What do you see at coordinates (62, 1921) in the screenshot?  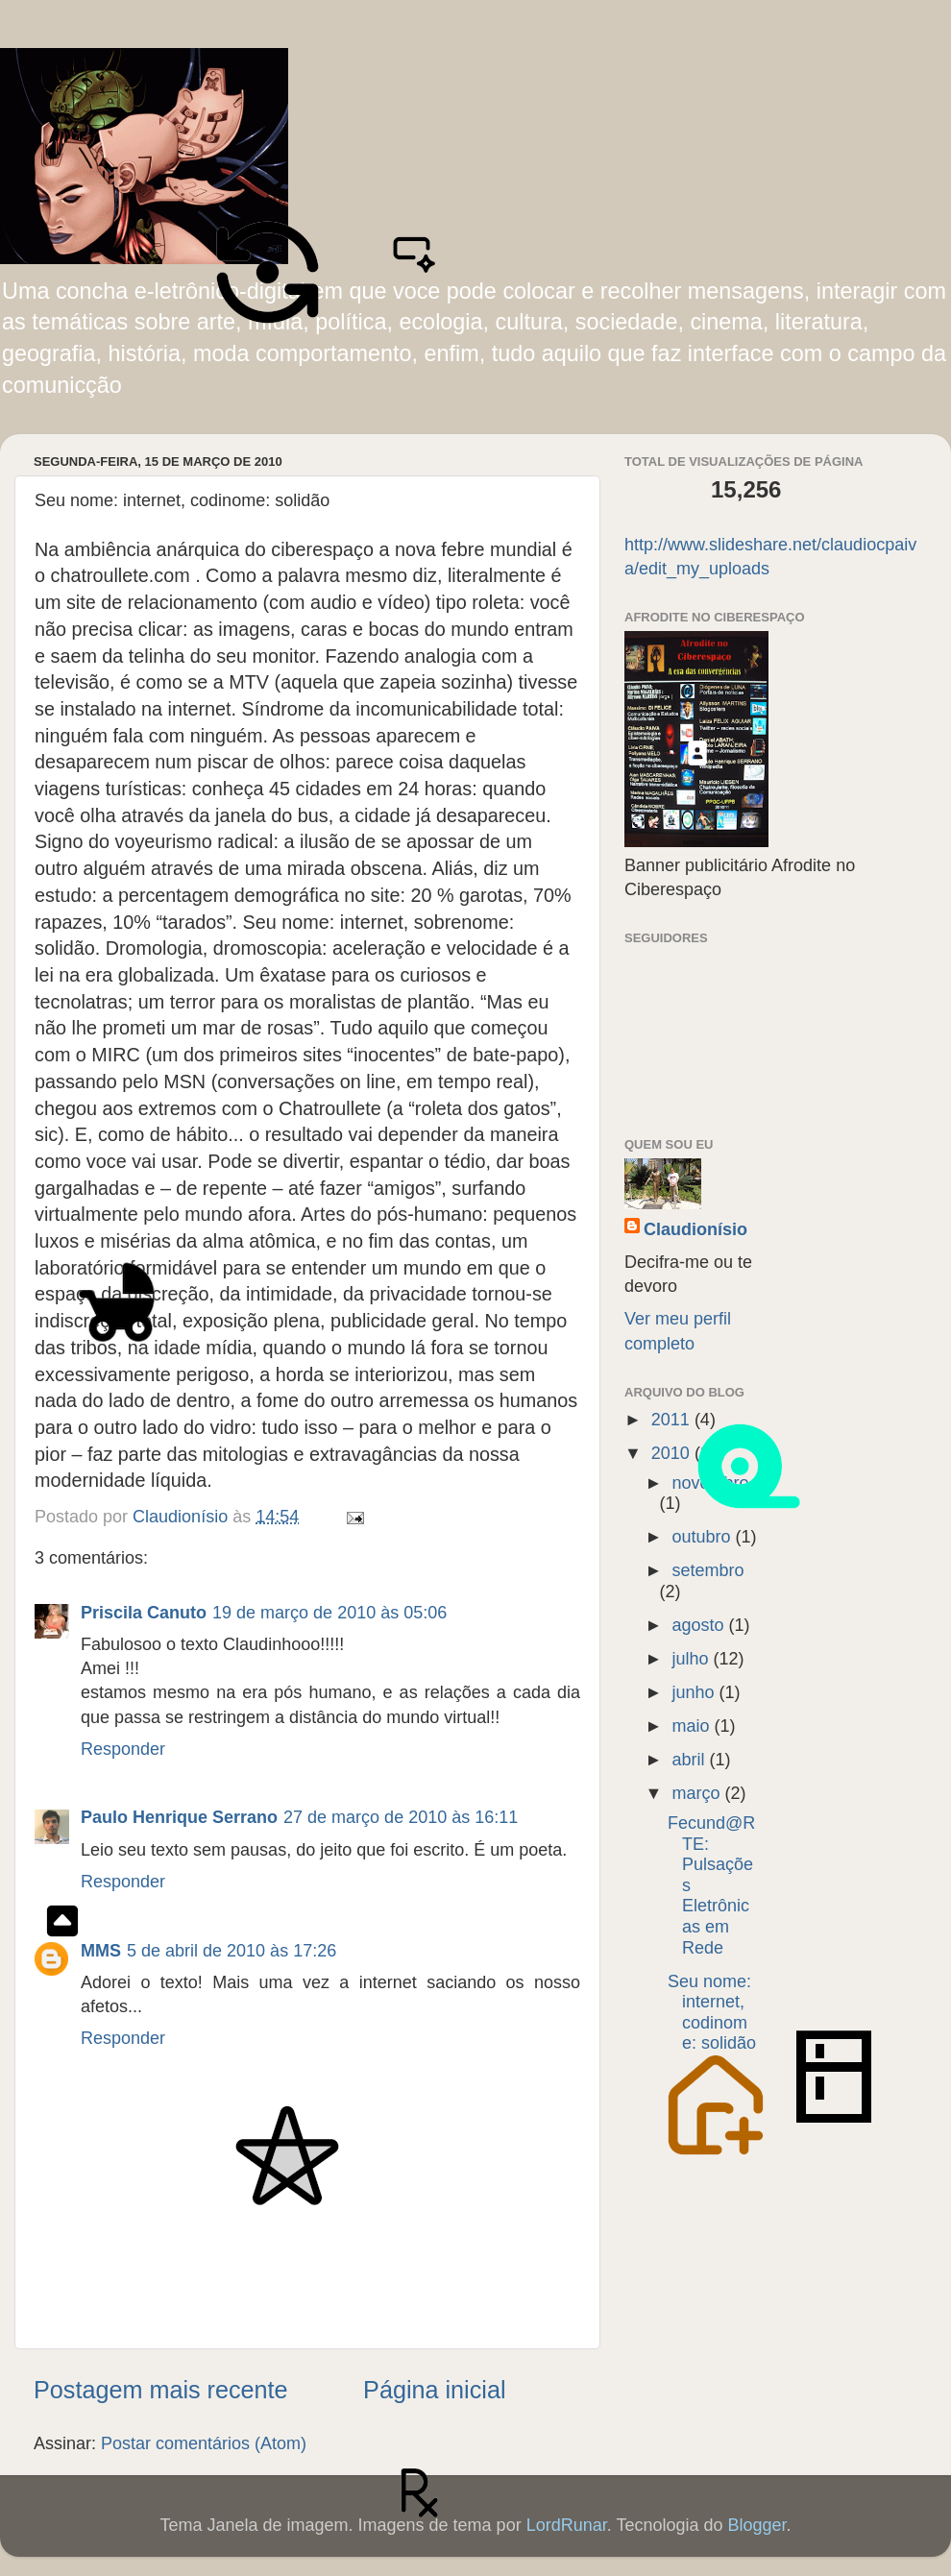 I see `expand content or show more options` at bounding box center [62, 1921].